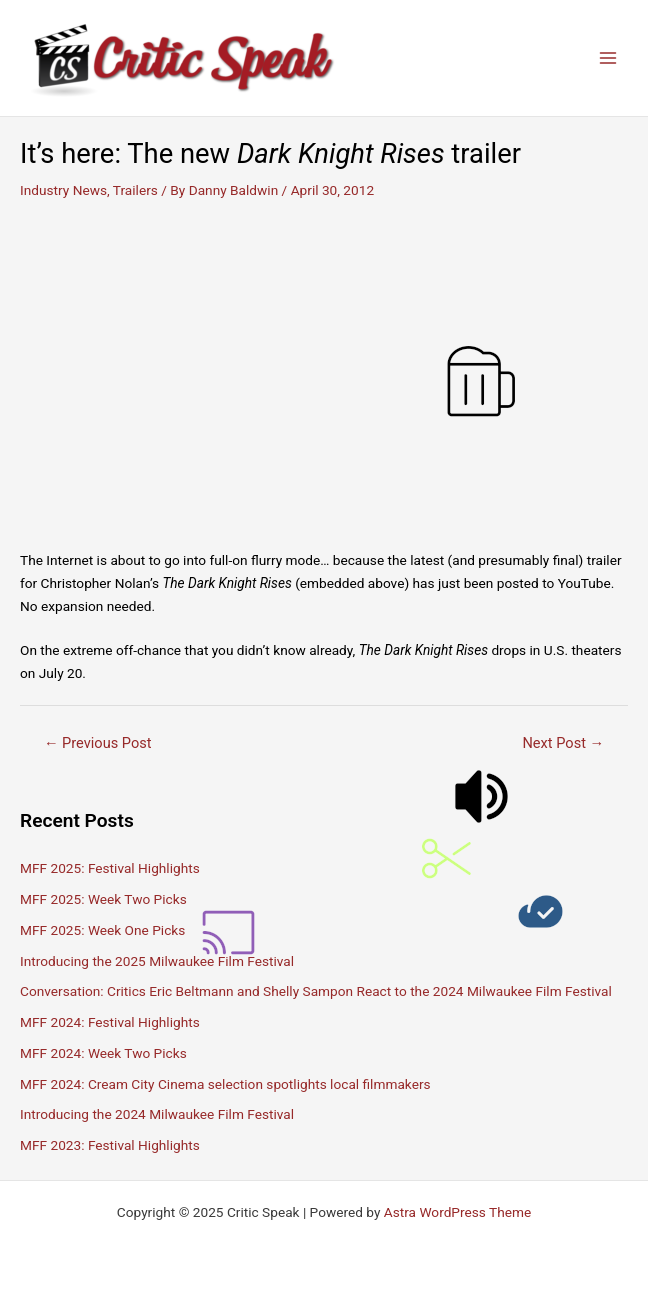 This screenshot has height=1301, width=648. Describe the element at coordinates (445, 858) in the screenshot. I see `cut selected content` at that location.